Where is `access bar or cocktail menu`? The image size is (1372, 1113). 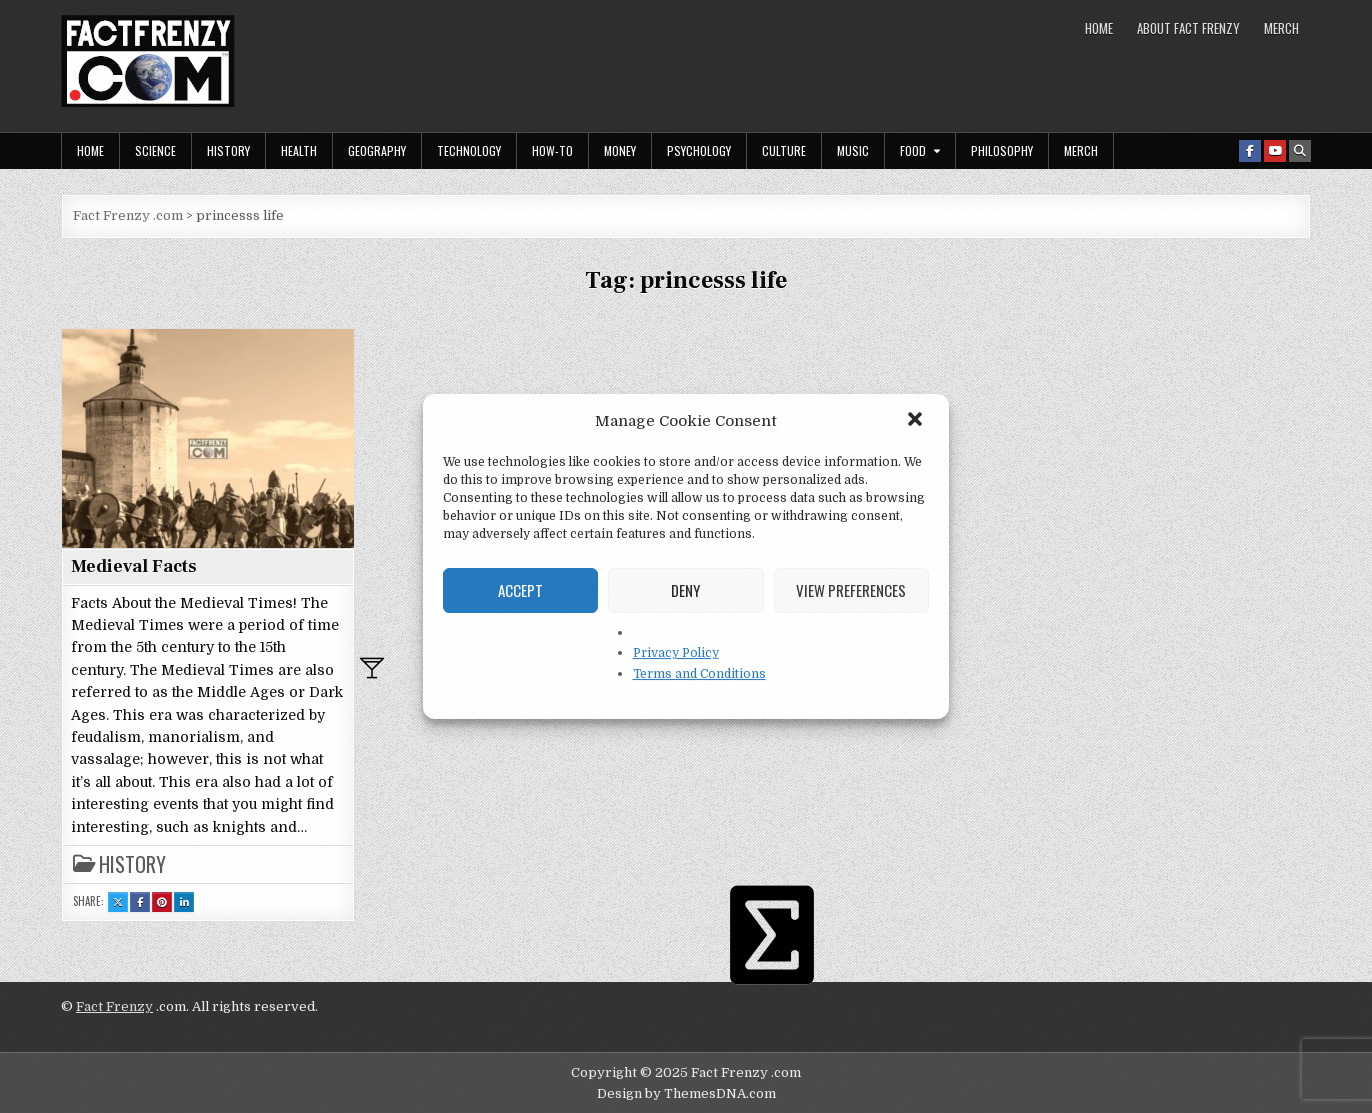 access bar or cocktail menu is located at coordinates (372, 668).